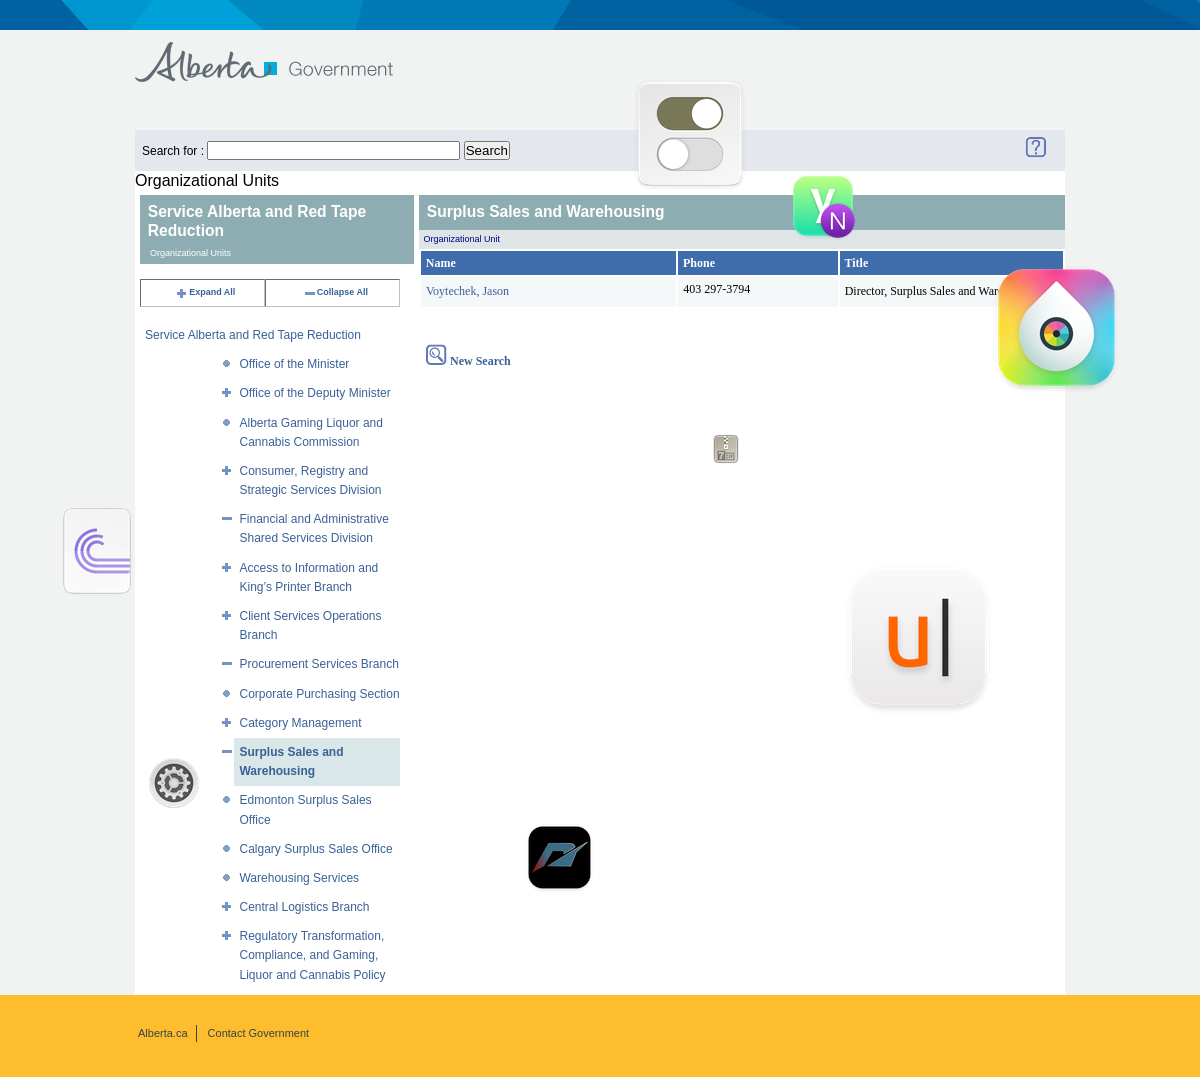  What do you see at coordinates (690, 134) in the screenshot?
I see `open desktop preferences or settings` at bounding box center [690, 134].